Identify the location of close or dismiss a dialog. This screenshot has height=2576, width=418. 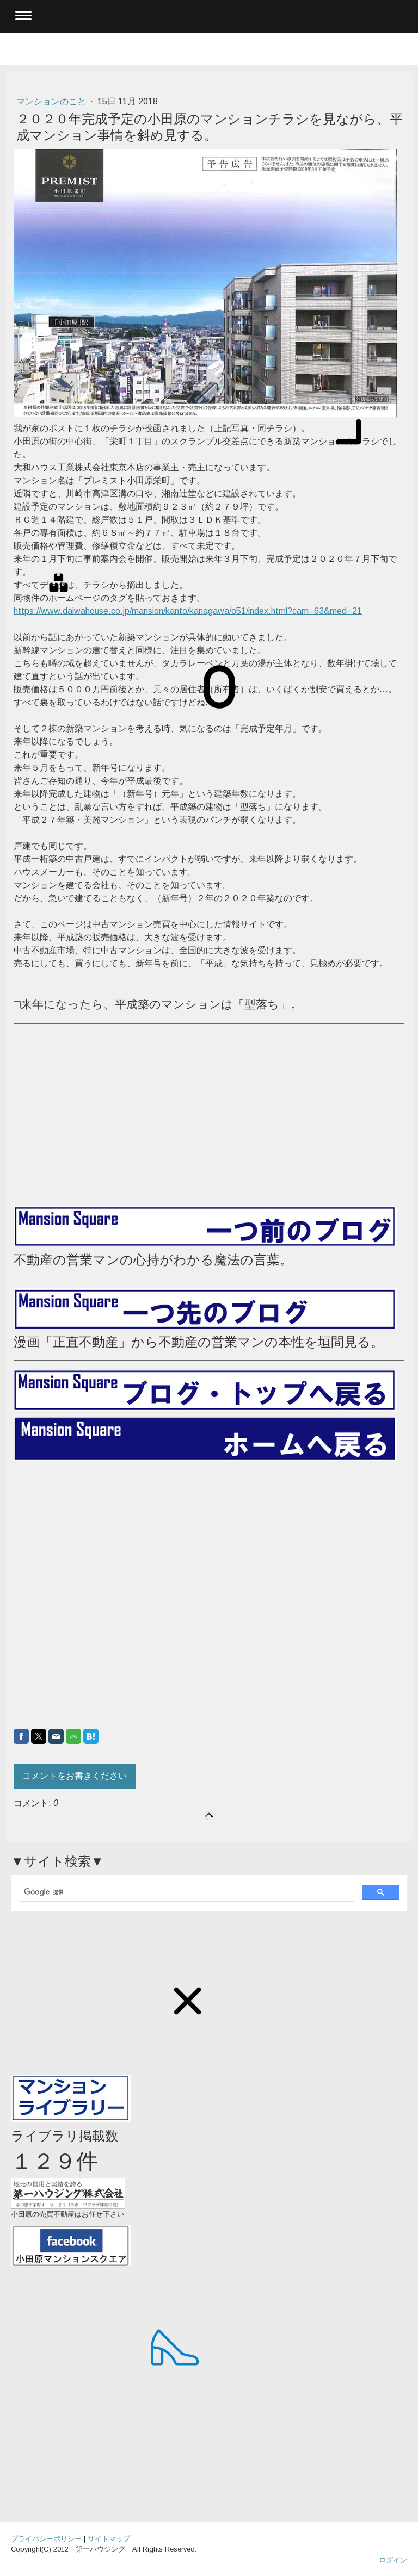
(187, 2001).